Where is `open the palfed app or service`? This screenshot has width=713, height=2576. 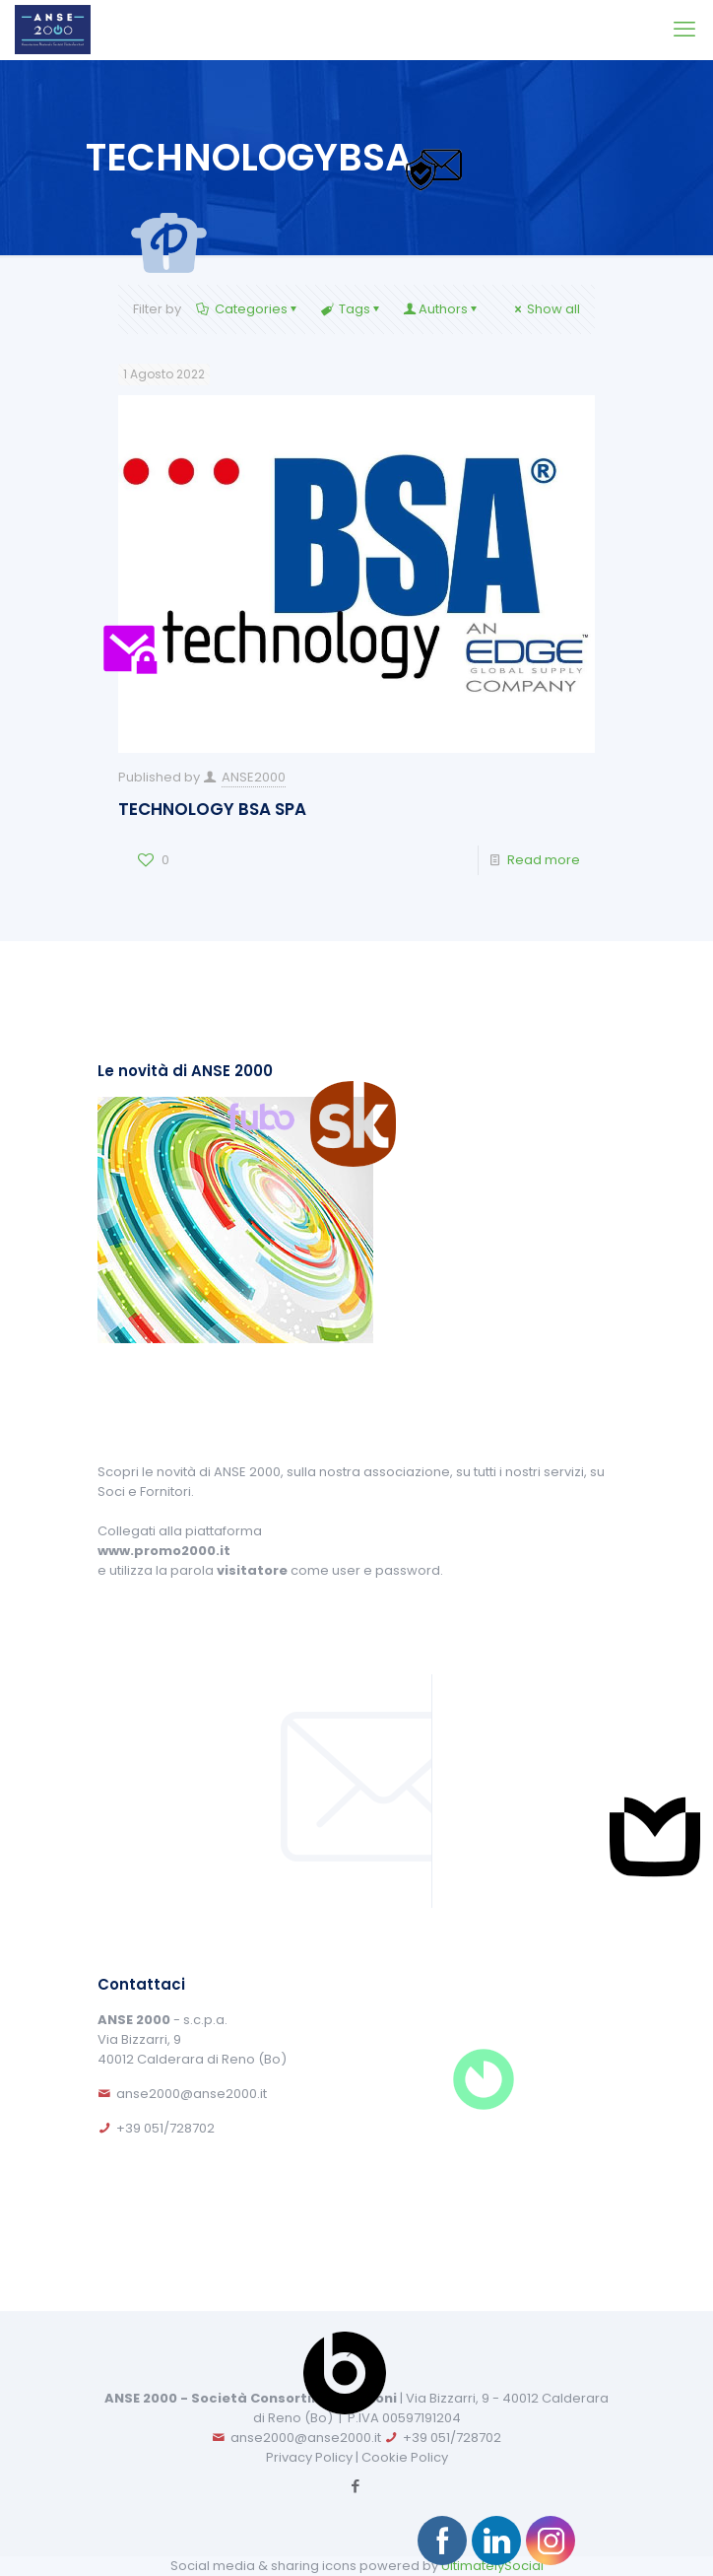
open the palfed app or service is located at coordinates (168, 242).